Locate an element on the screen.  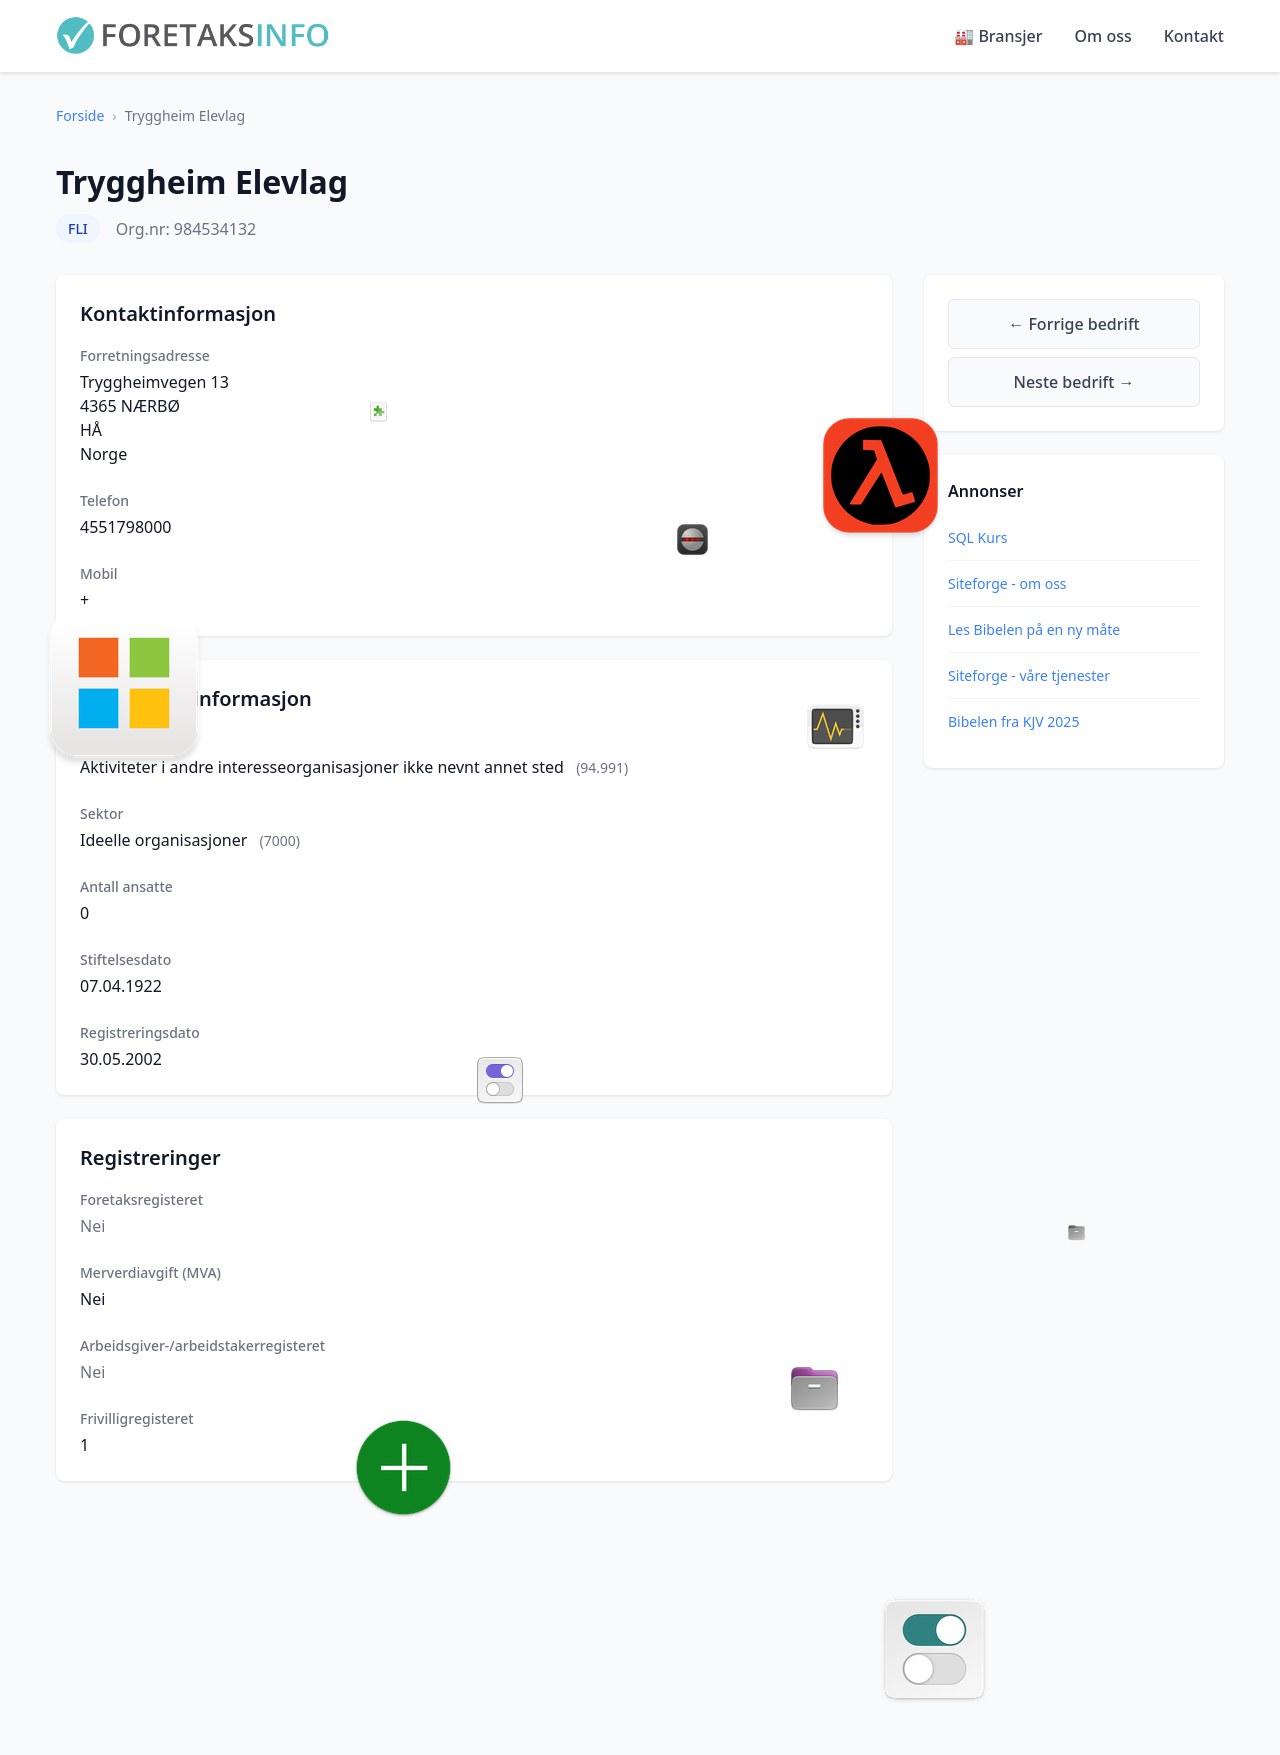
open the file manager is located at coordinates (1076, 1232).